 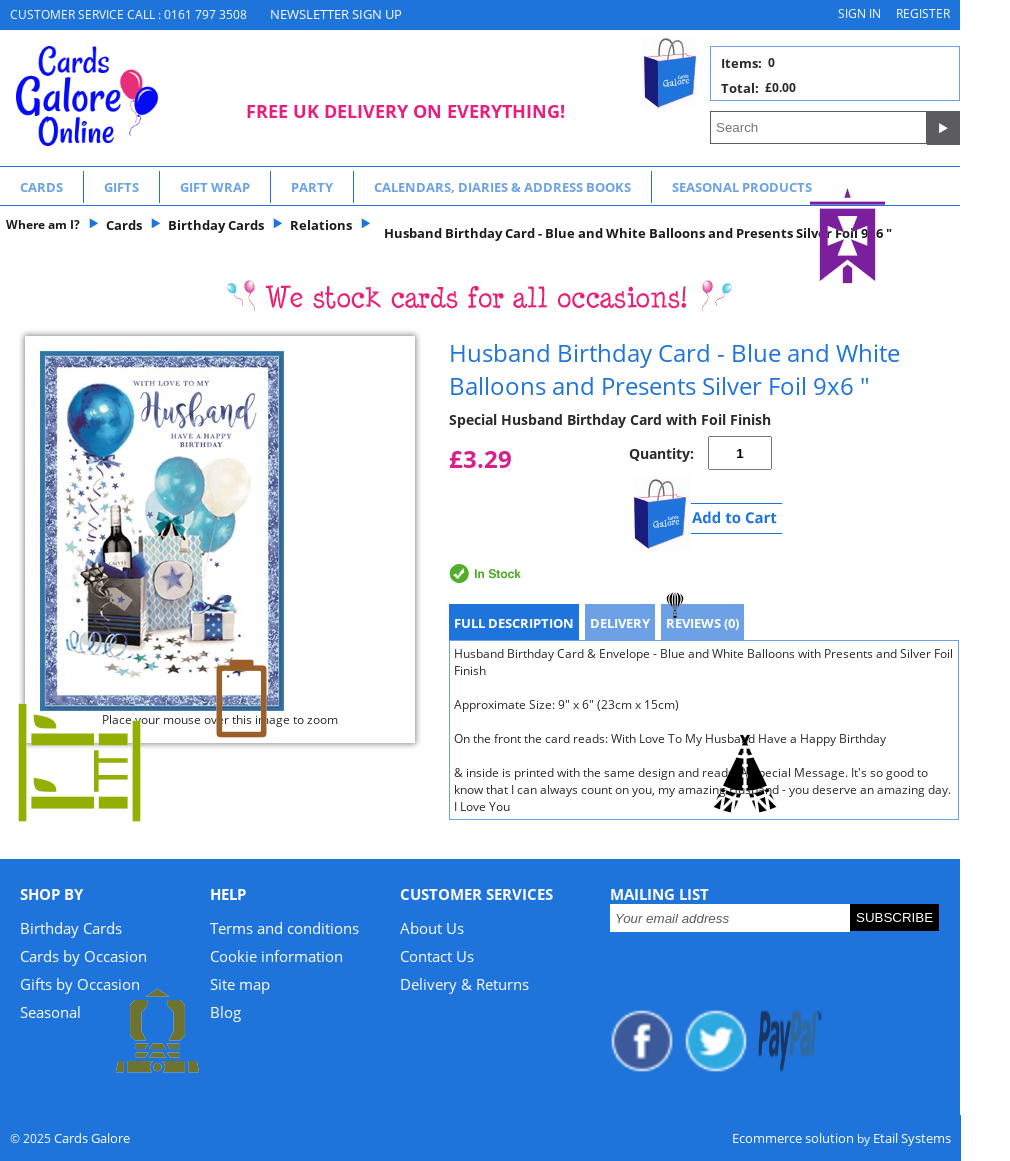 I want to click on view current energy or fuel reserves, so click(x=157, y=1030).